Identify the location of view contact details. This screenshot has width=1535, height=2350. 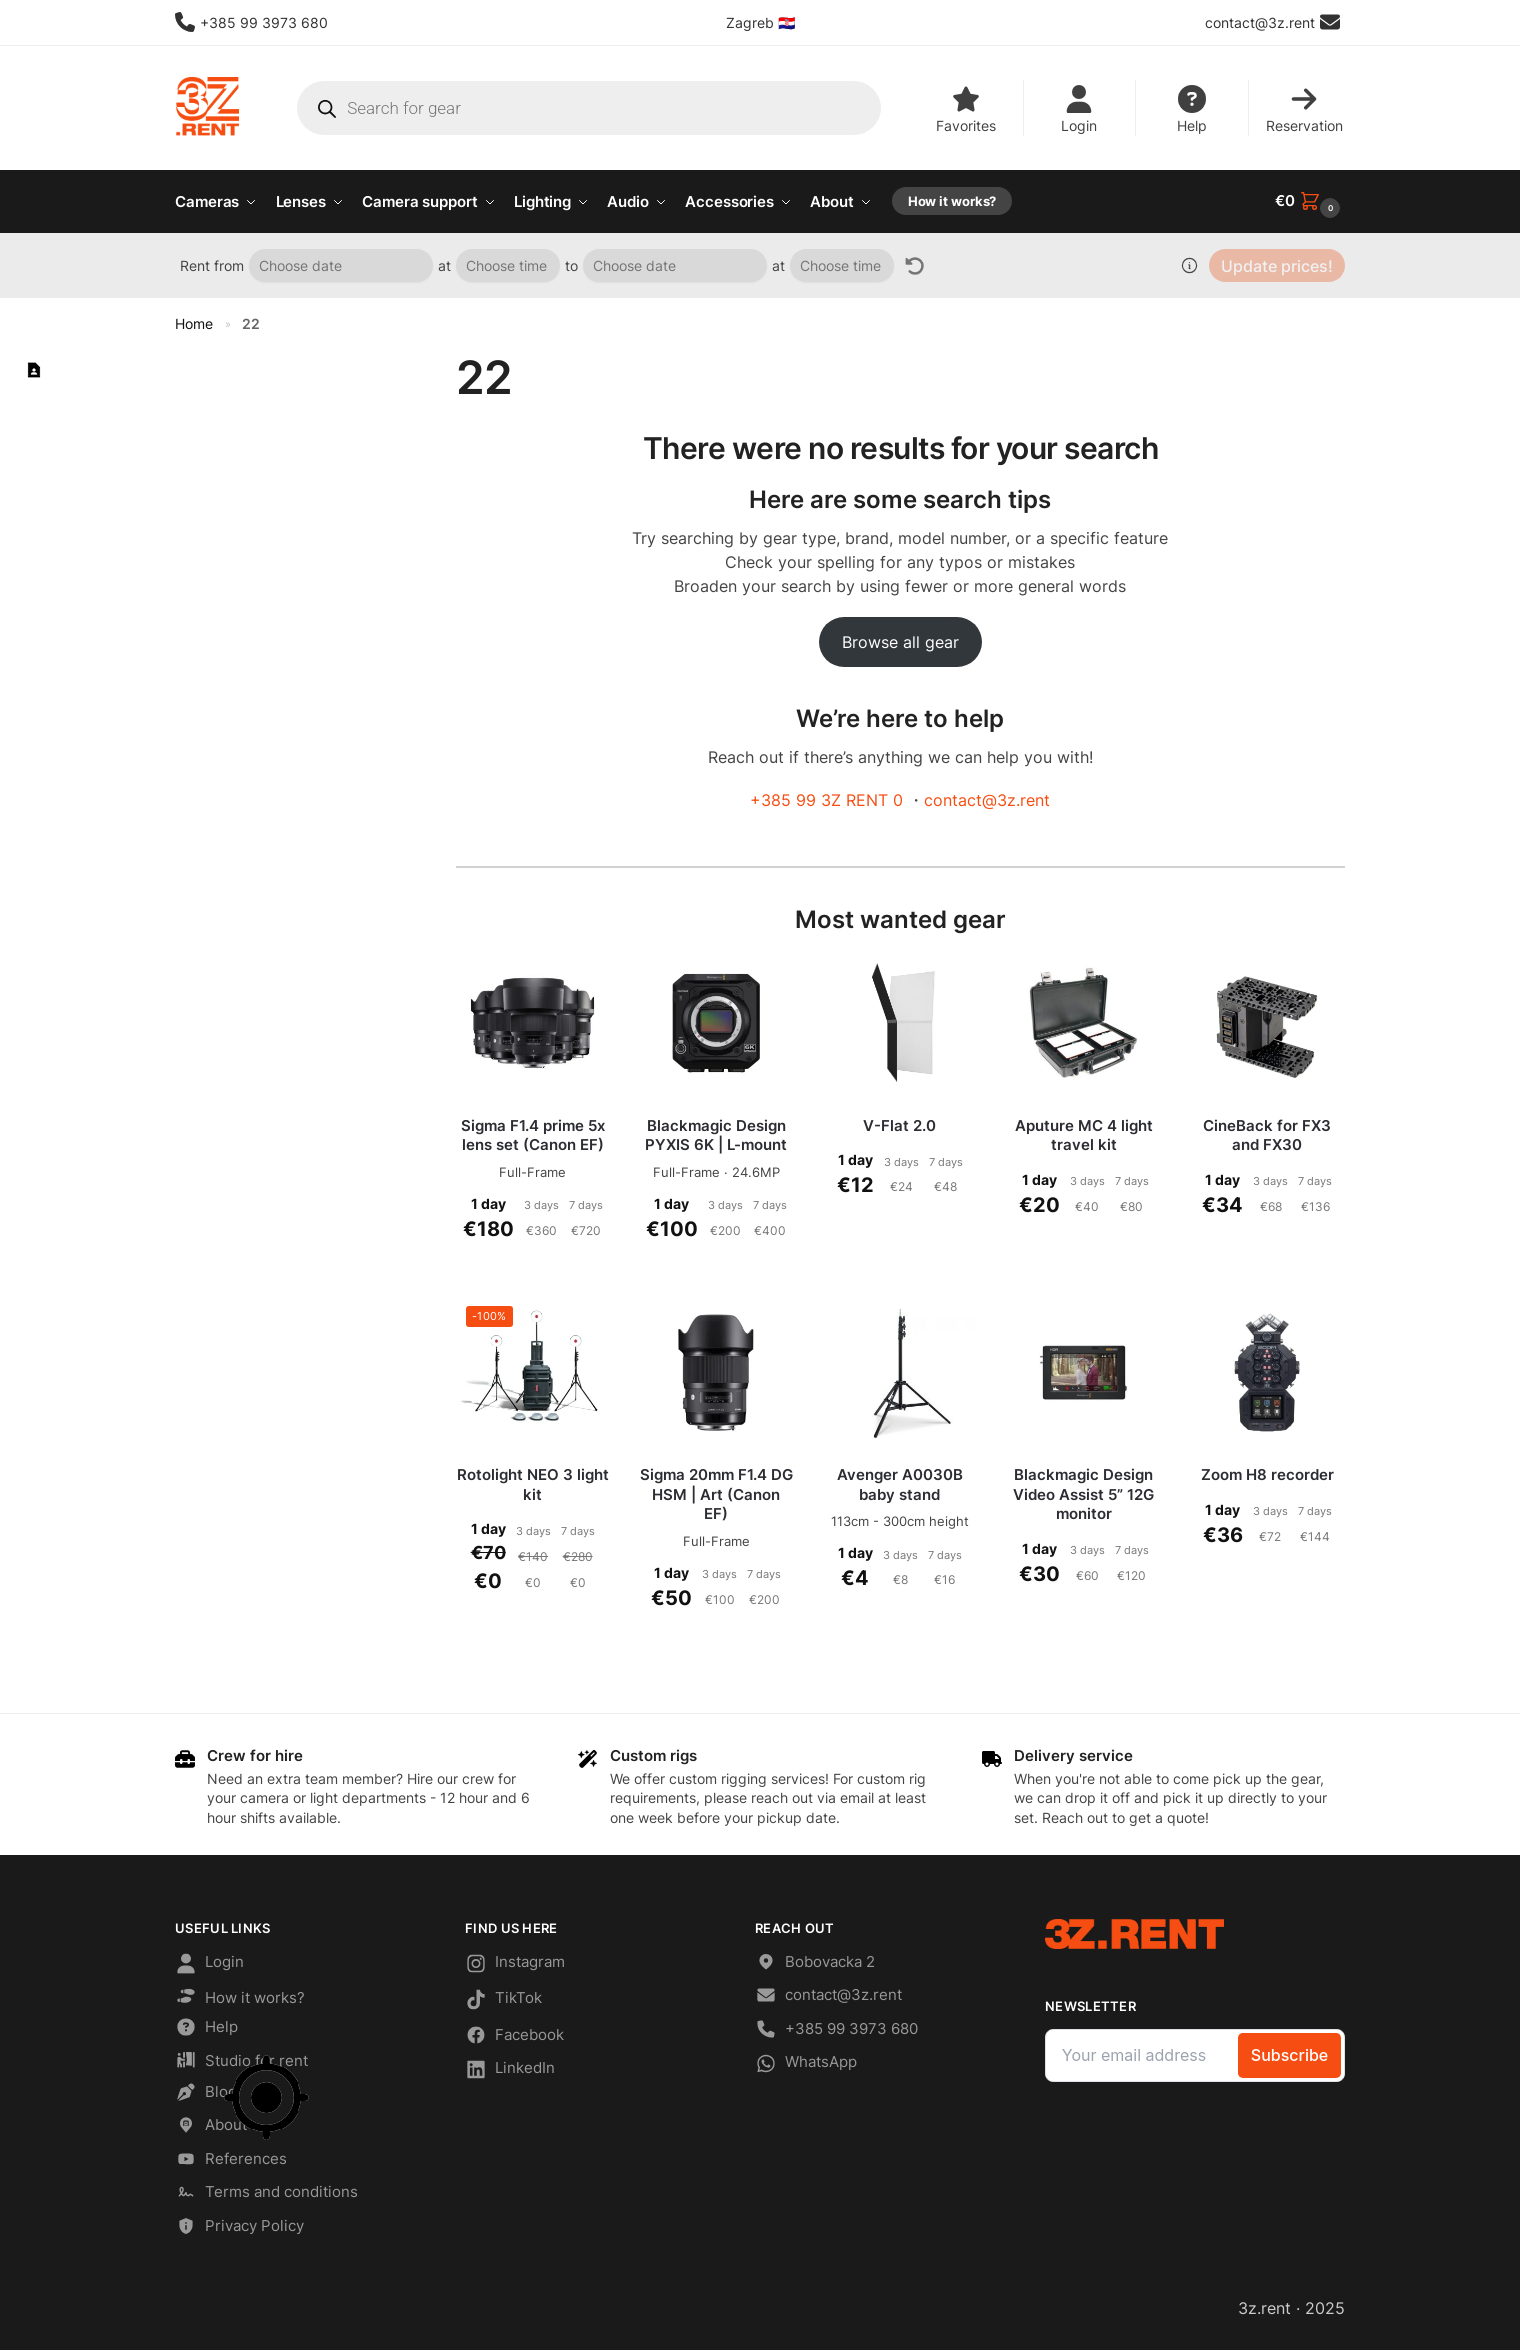
(34, 370).